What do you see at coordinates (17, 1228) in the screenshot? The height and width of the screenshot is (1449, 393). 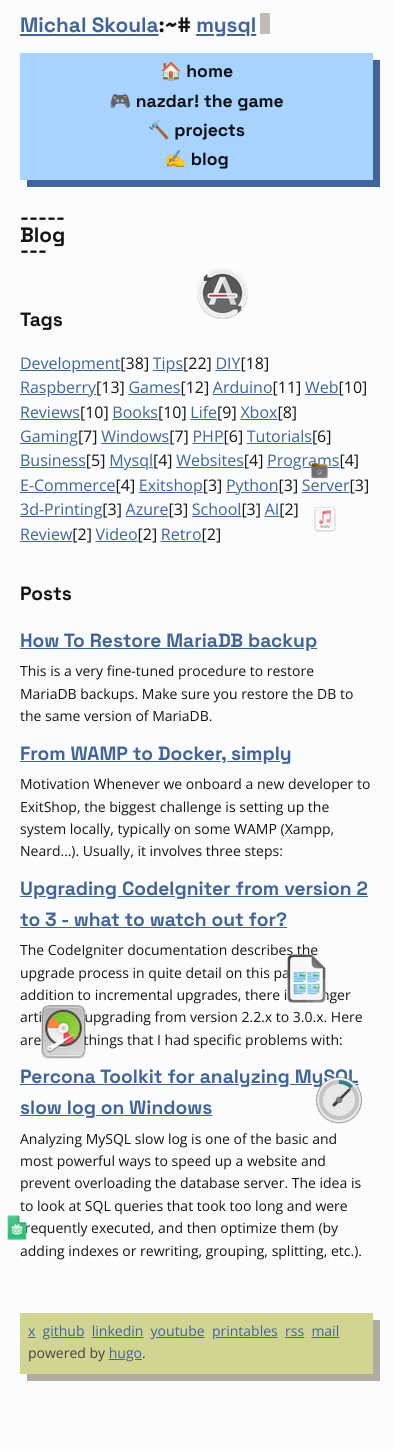 I see `a godot shader file` at bounding box center [17, 1228].